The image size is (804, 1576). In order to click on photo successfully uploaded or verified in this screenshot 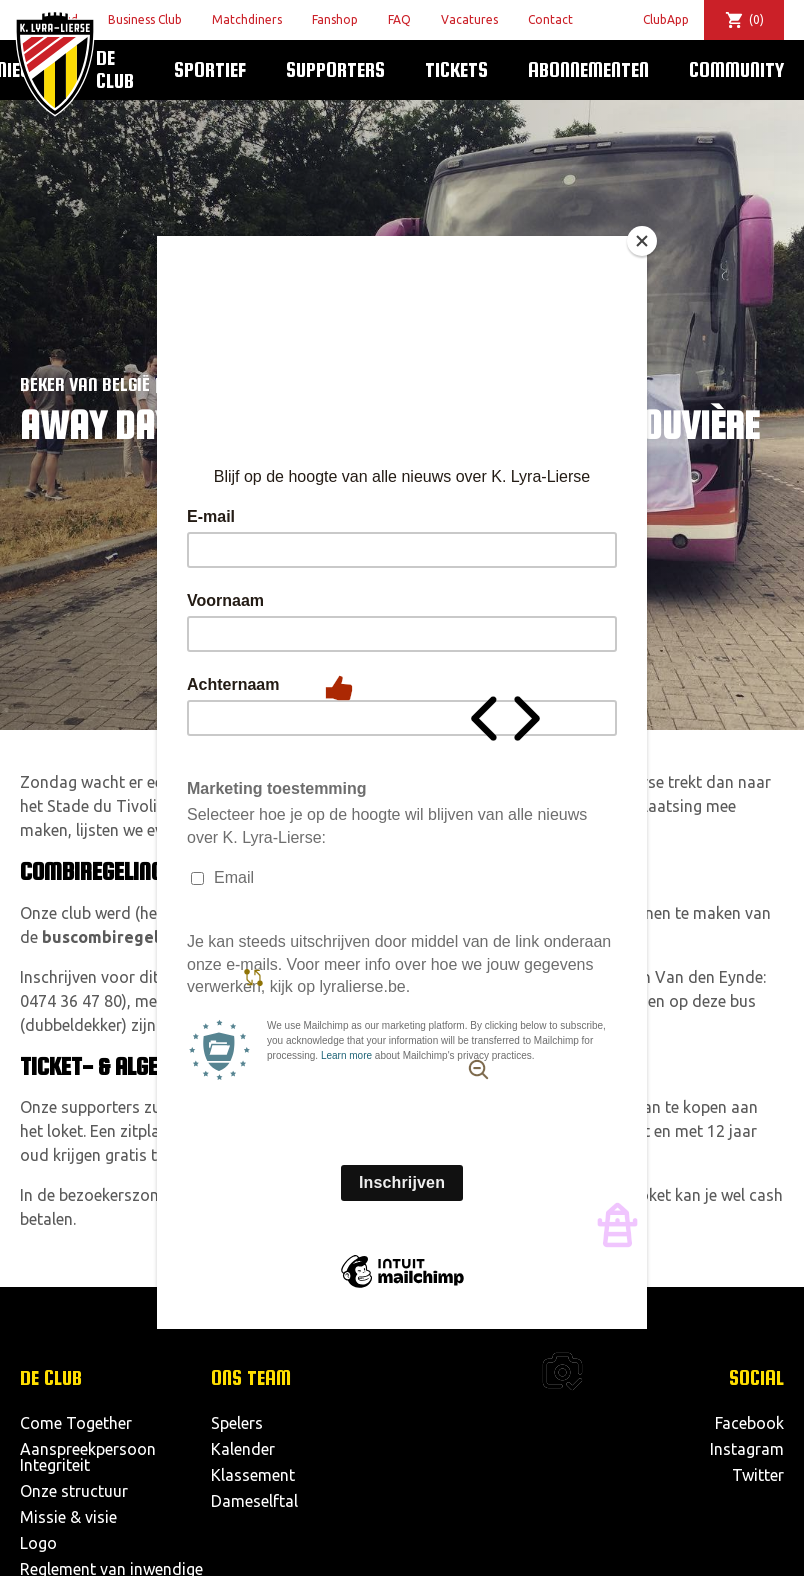, I will do `click(562, 1370)`.